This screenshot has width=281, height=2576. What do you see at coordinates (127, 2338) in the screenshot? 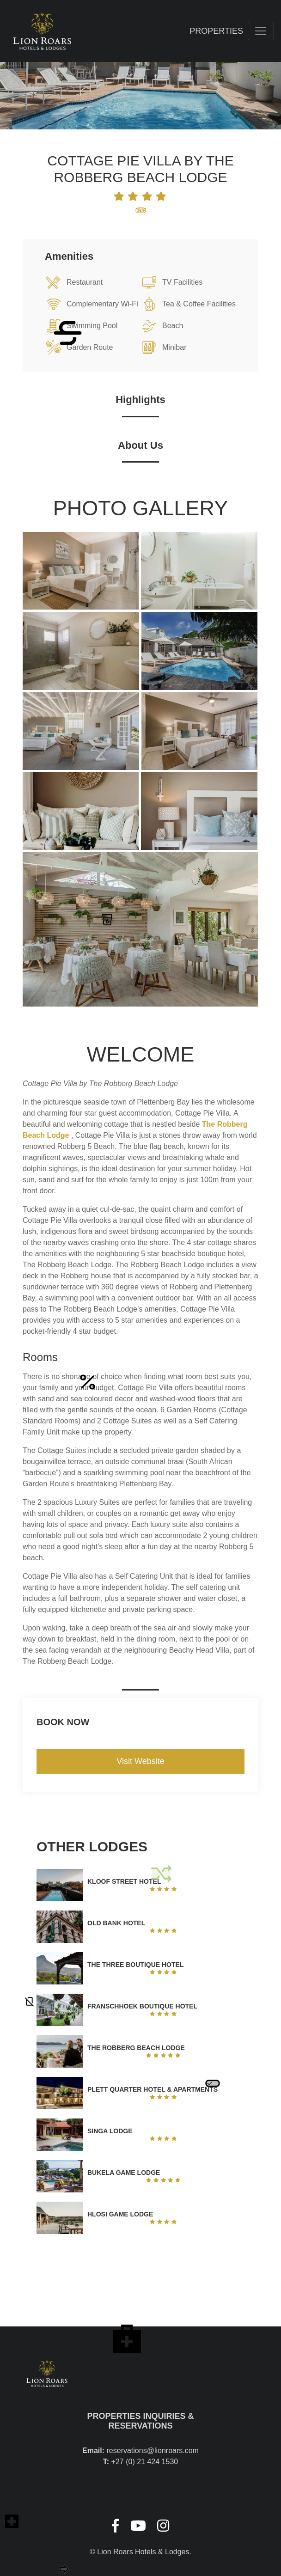
I see `access medical services or healthcare options` at bounding box center [127, 2338].